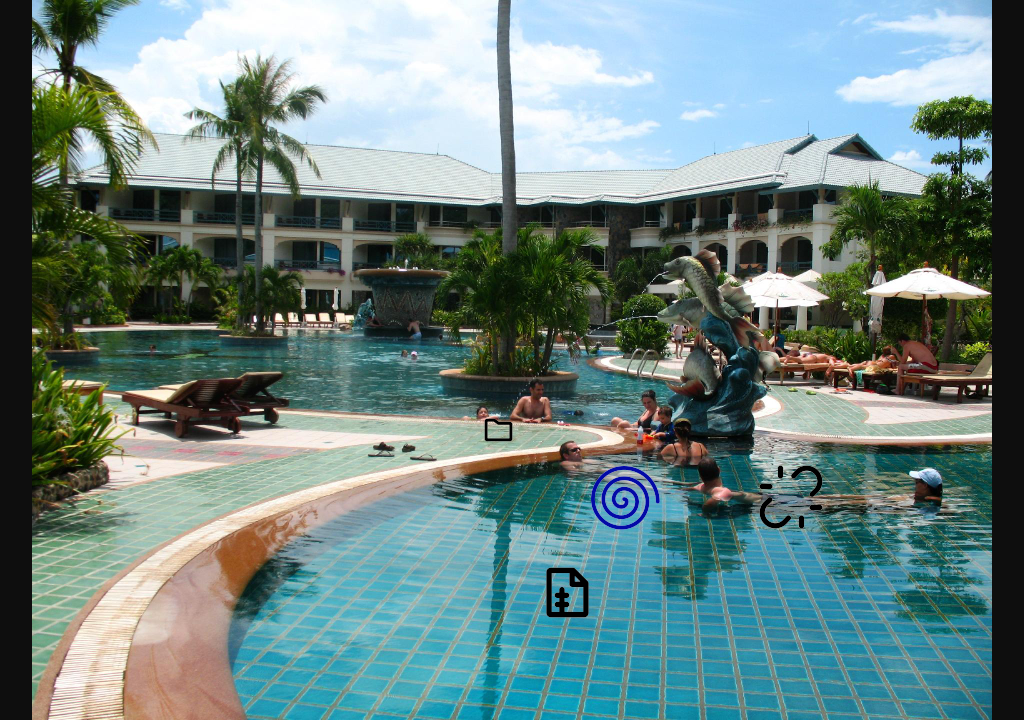  Describe the element at coordinates (621, 496) in the screenshot. I see `indicates loading or processing in progress` at that location.